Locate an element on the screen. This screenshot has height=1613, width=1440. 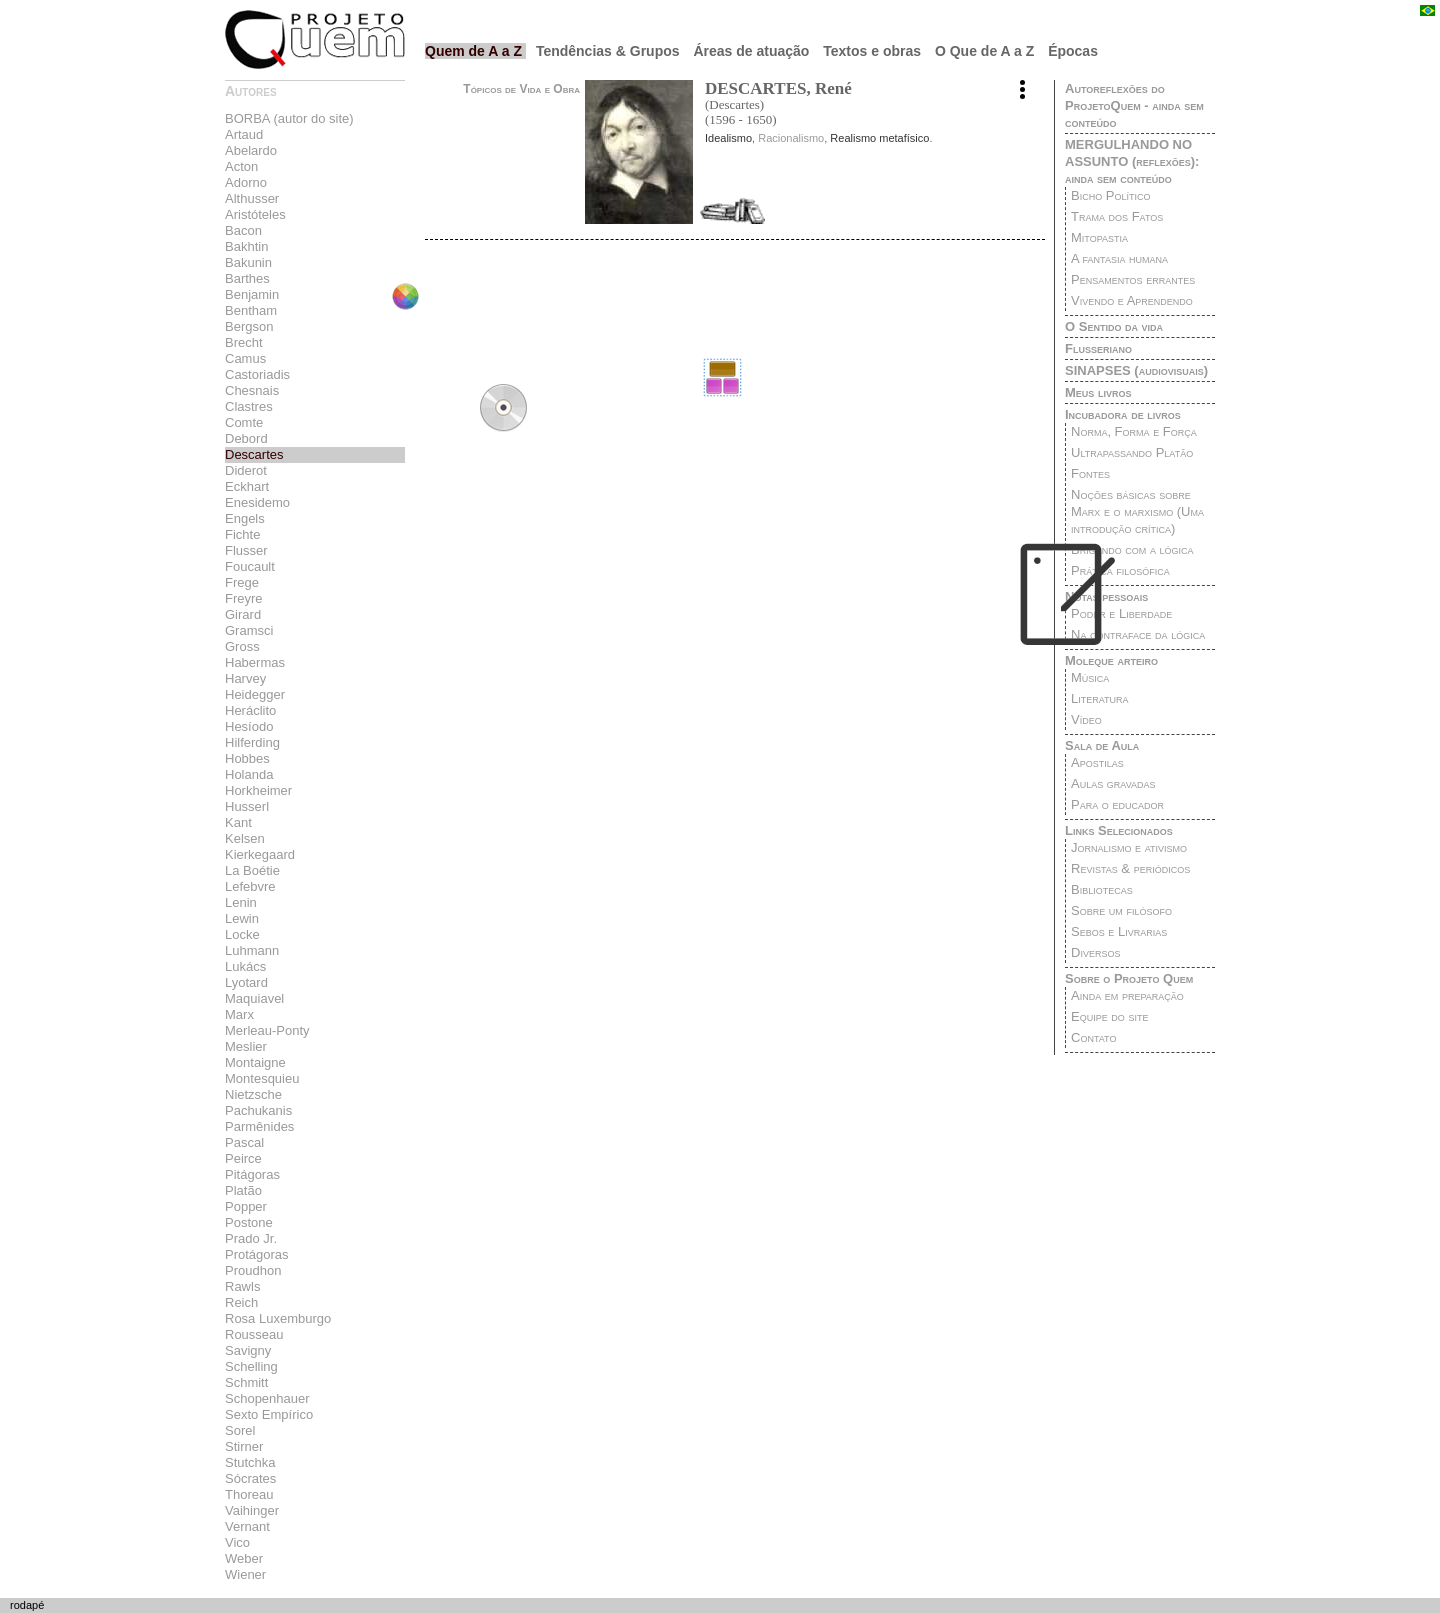
indicates a rewritable CD-RW disc is located at coordinates (503, 407).